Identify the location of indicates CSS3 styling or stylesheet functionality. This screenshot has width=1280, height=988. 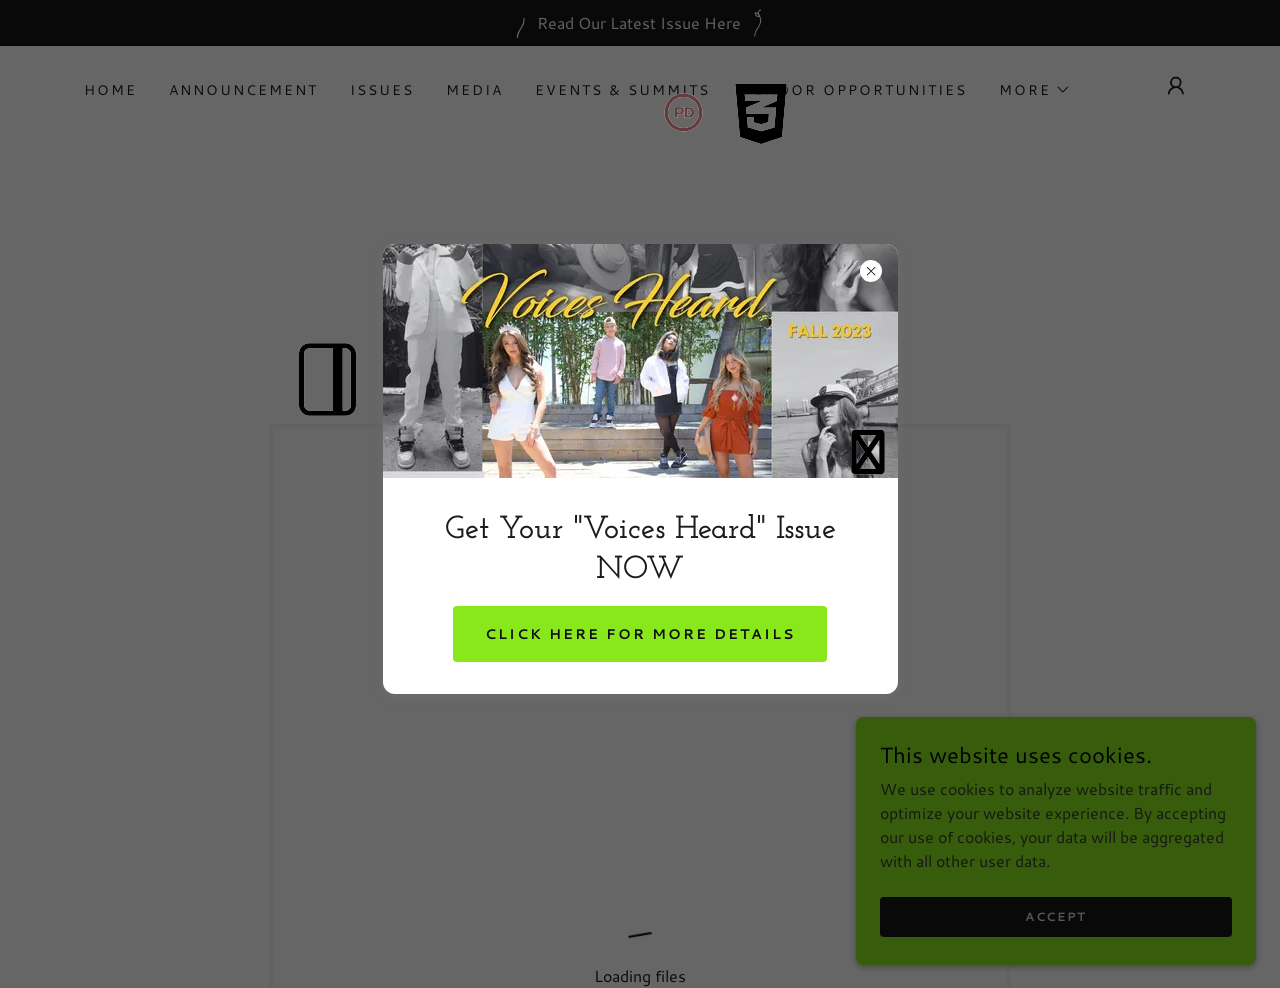
(761, 114).